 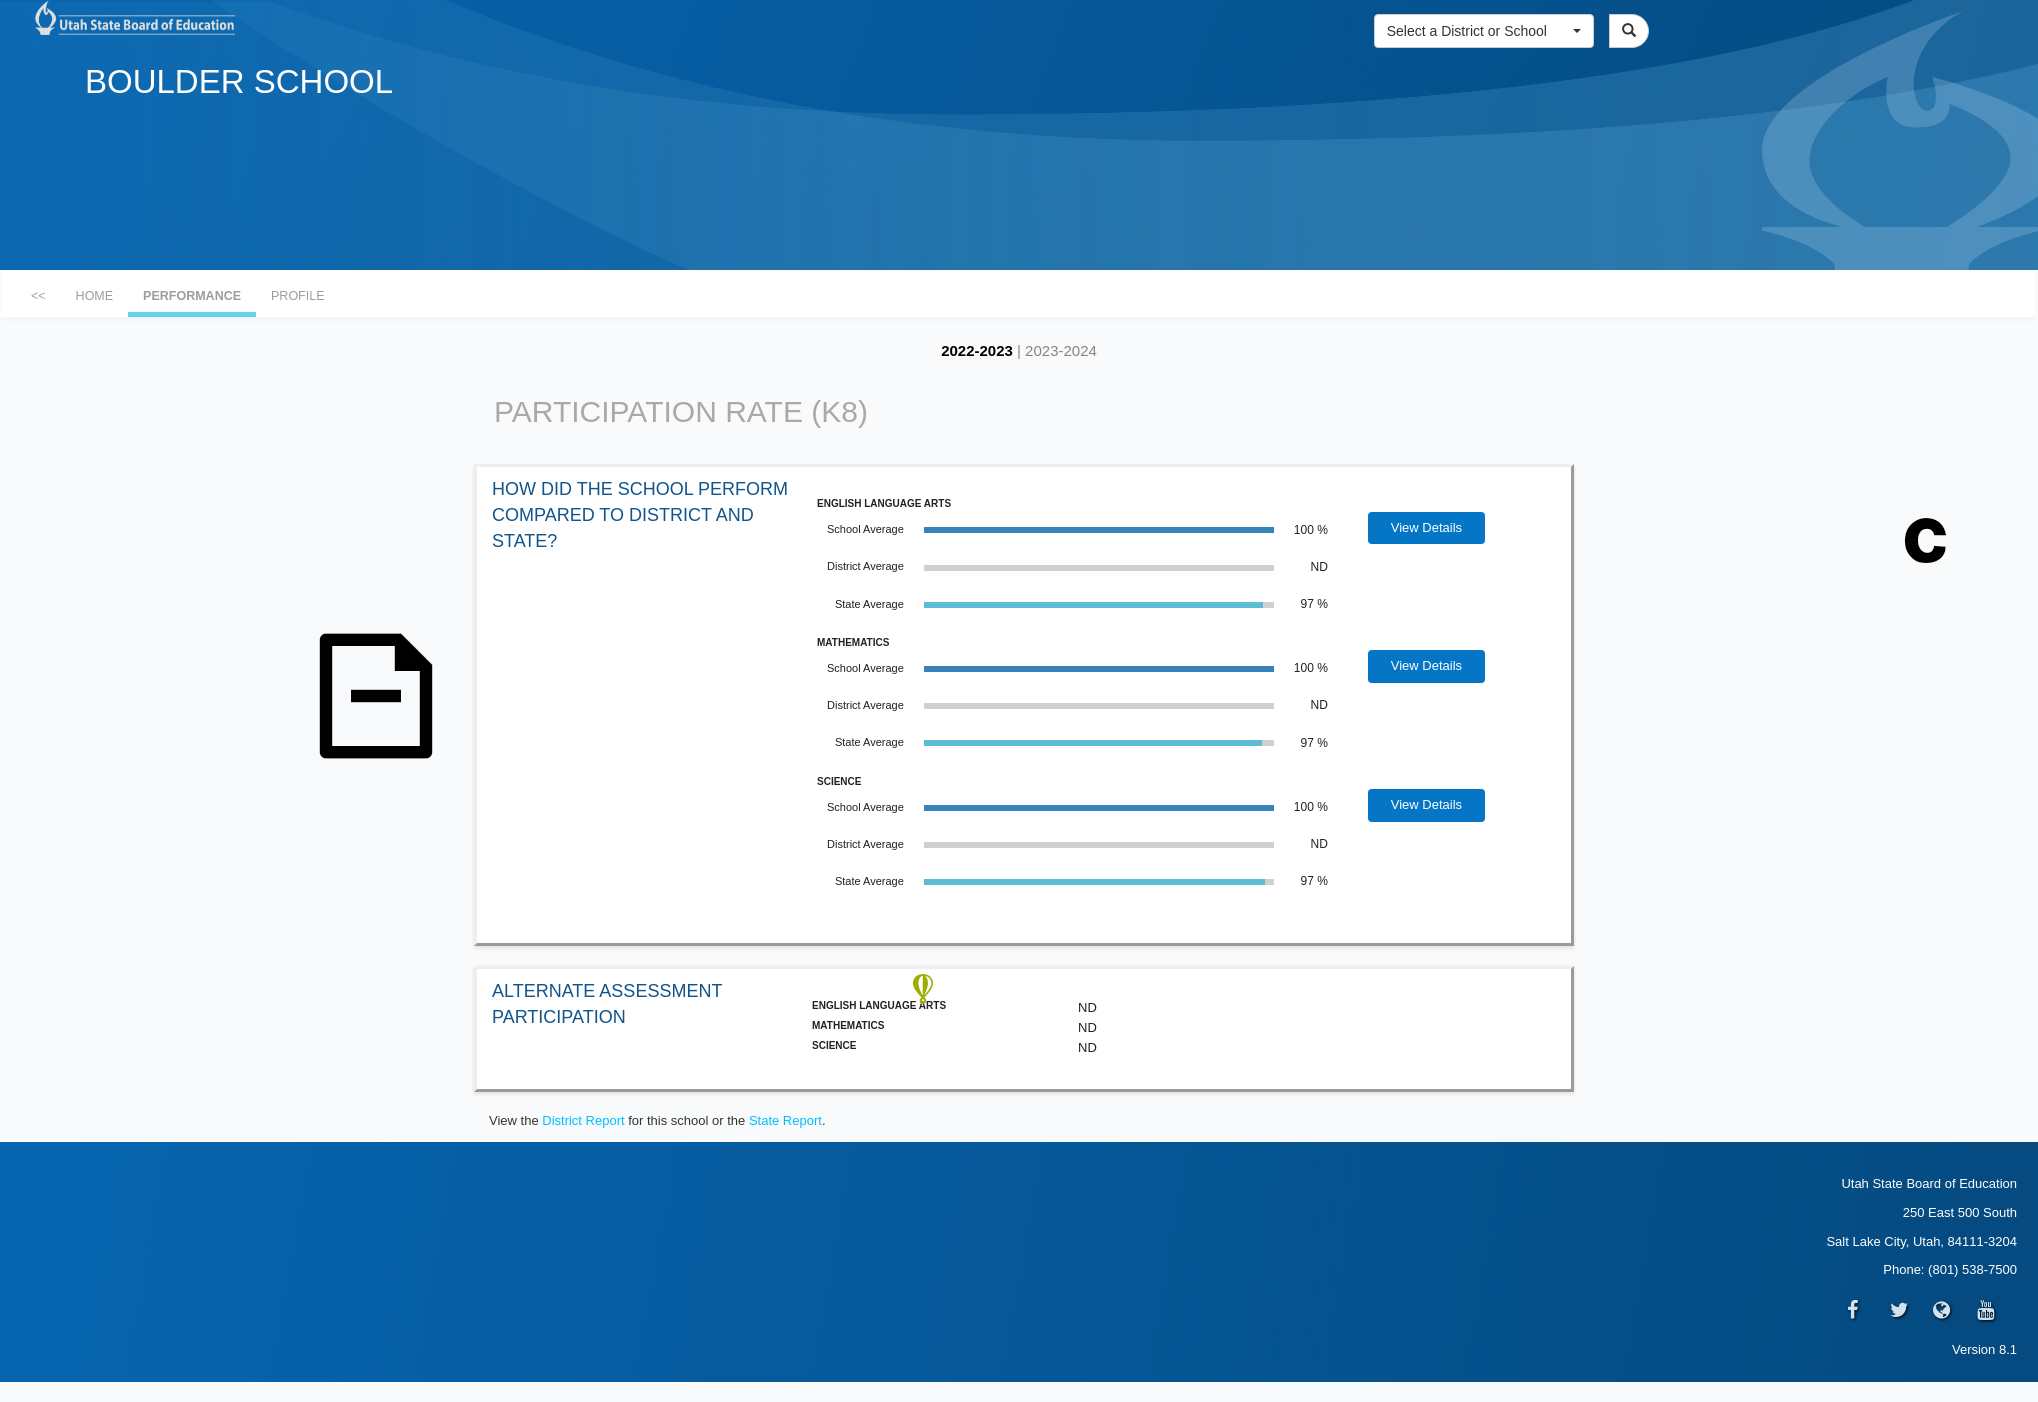 What do you see at coordinates (923, 989) in the screenshot?
I see `fly.io logo` at bounding box center [923, 989].